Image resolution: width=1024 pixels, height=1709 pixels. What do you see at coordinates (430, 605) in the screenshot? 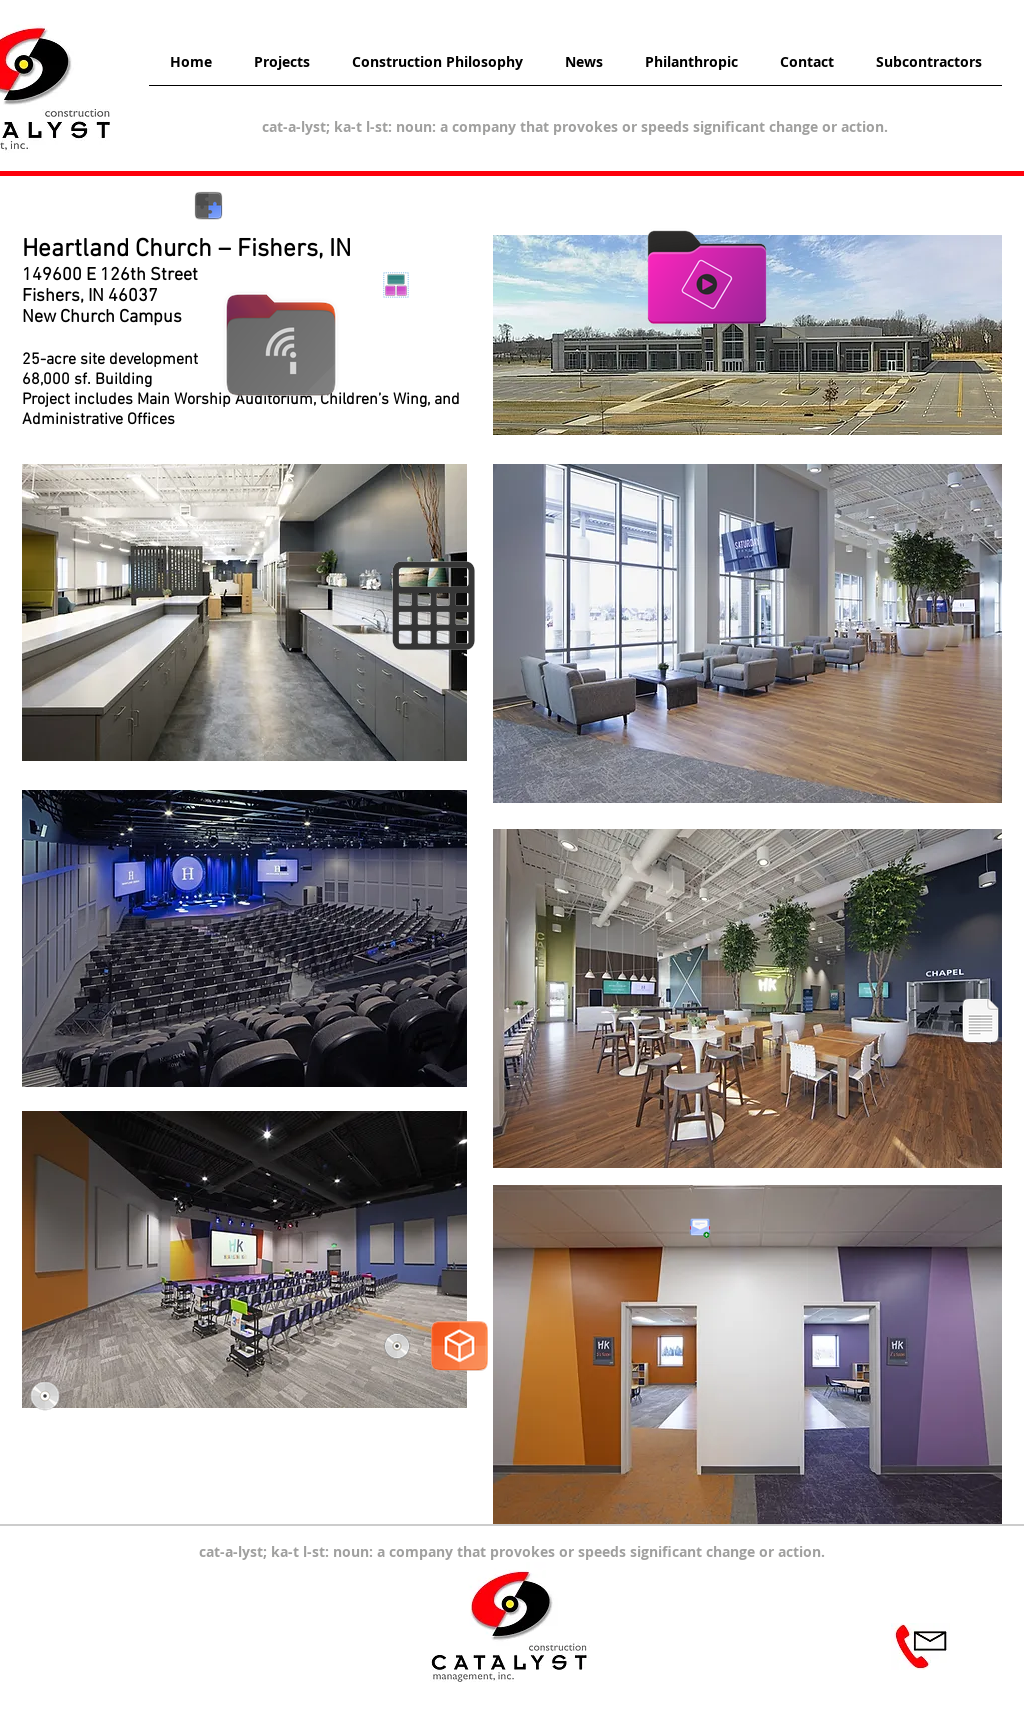
I see `open the calculator app` at bounding box center [430, 605].